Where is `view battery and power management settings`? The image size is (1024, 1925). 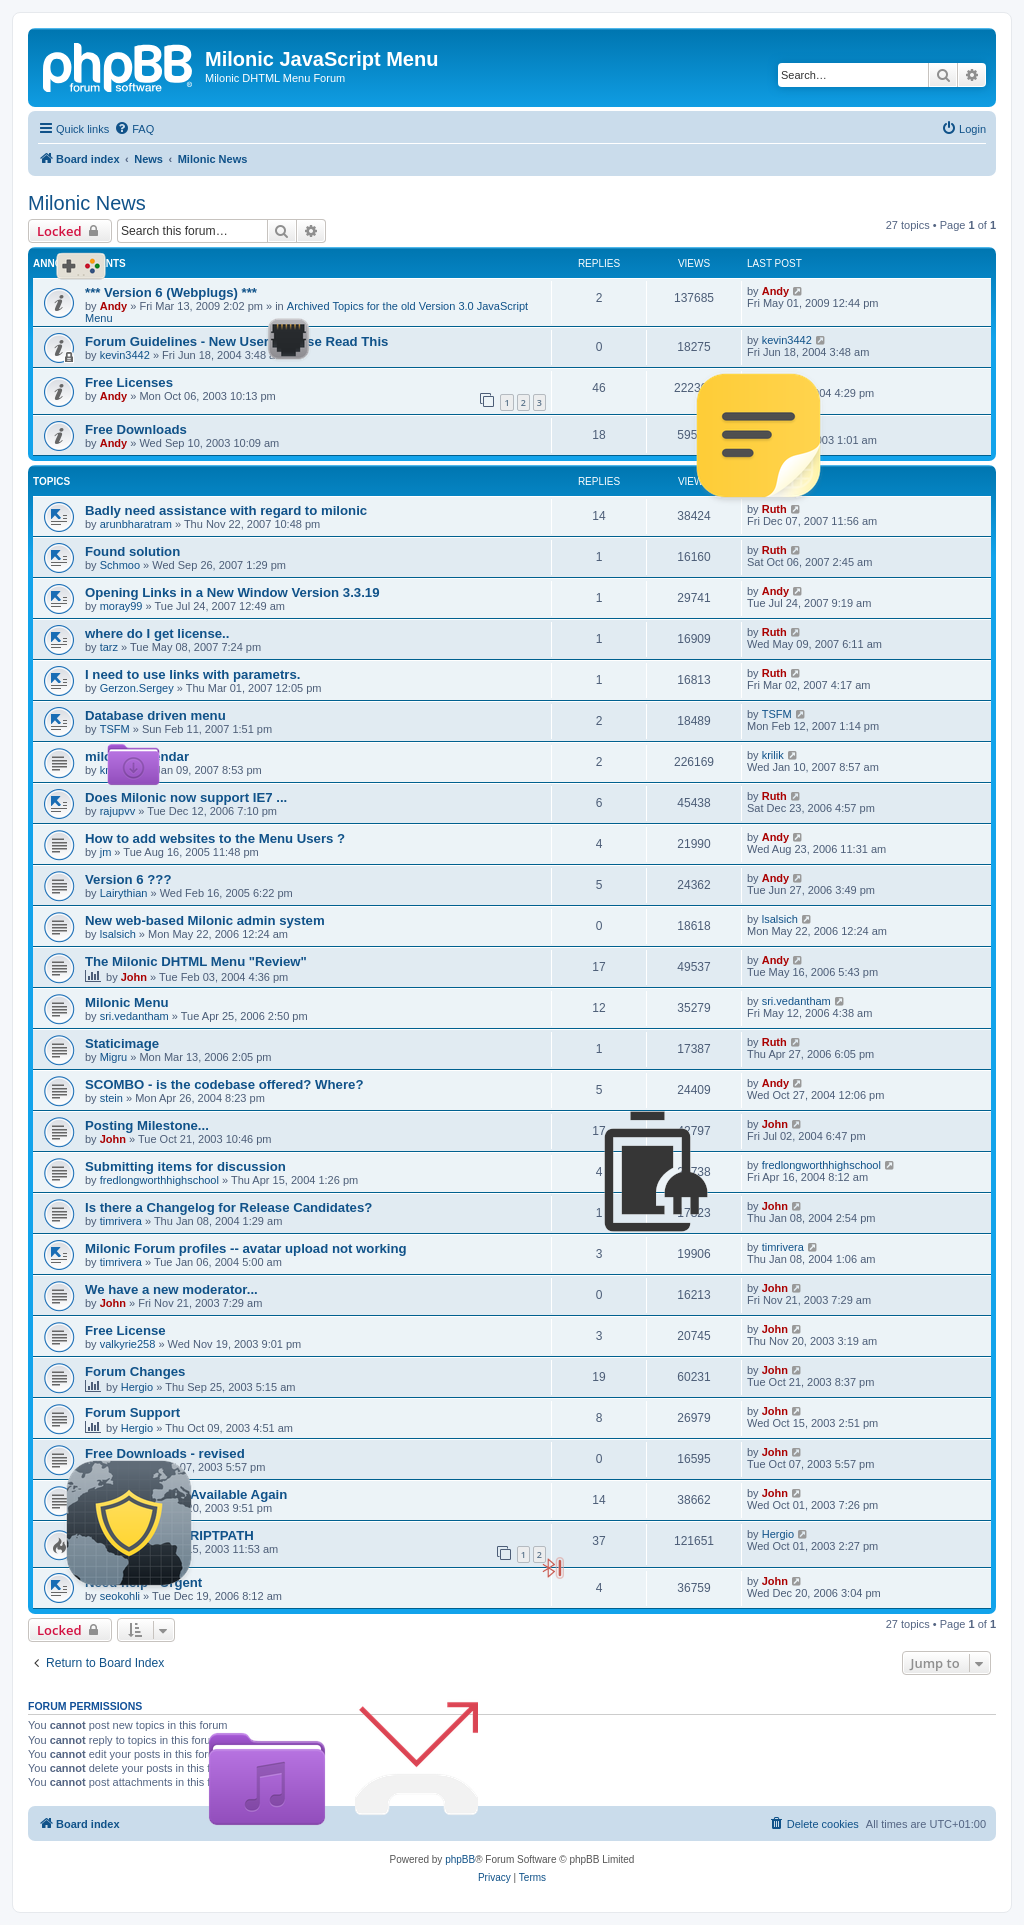
view battery and power management settings is located at coordinates (647, 1171).